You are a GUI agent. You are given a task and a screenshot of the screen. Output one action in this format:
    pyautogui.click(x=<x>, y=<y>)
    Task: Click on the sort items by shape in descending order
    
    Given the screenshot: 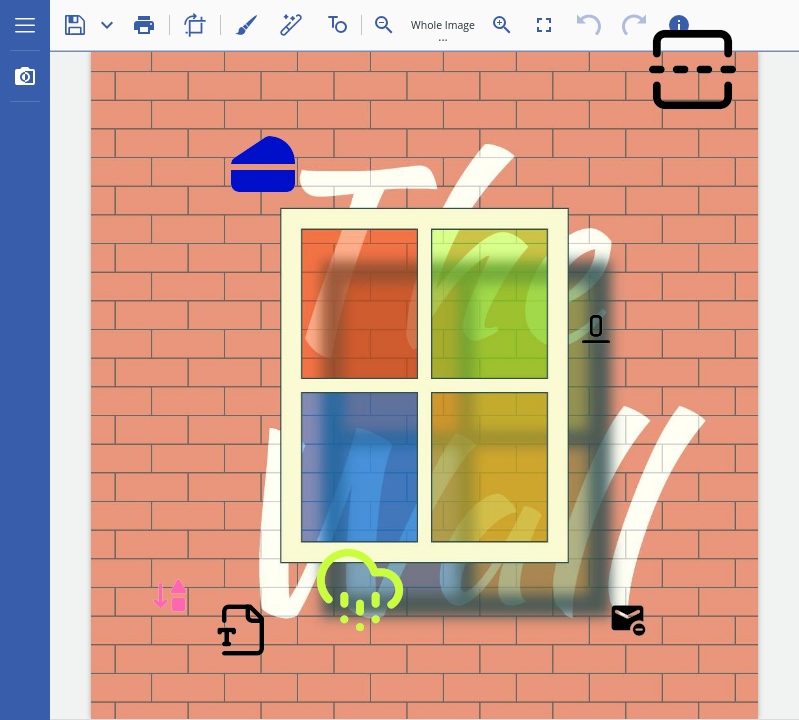 What is the action you would take?
    pyautogui.click(x=169, y=595)
    